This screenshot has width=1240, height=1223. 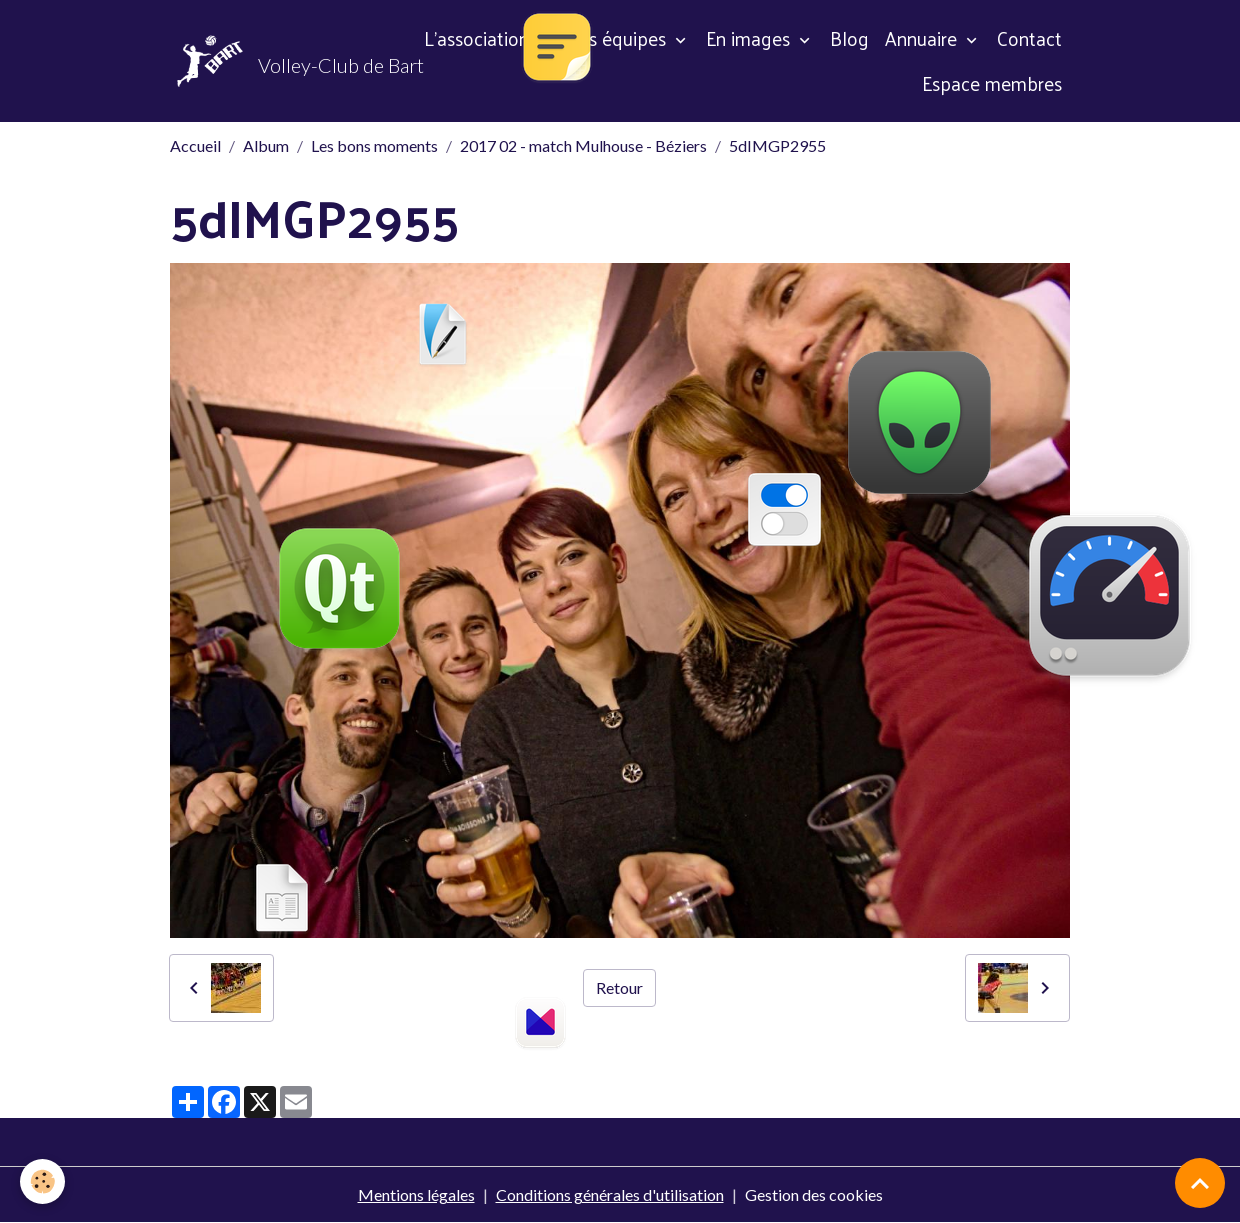 I want to click on open Moon FM podcast app, so click(x=540, y=1022).